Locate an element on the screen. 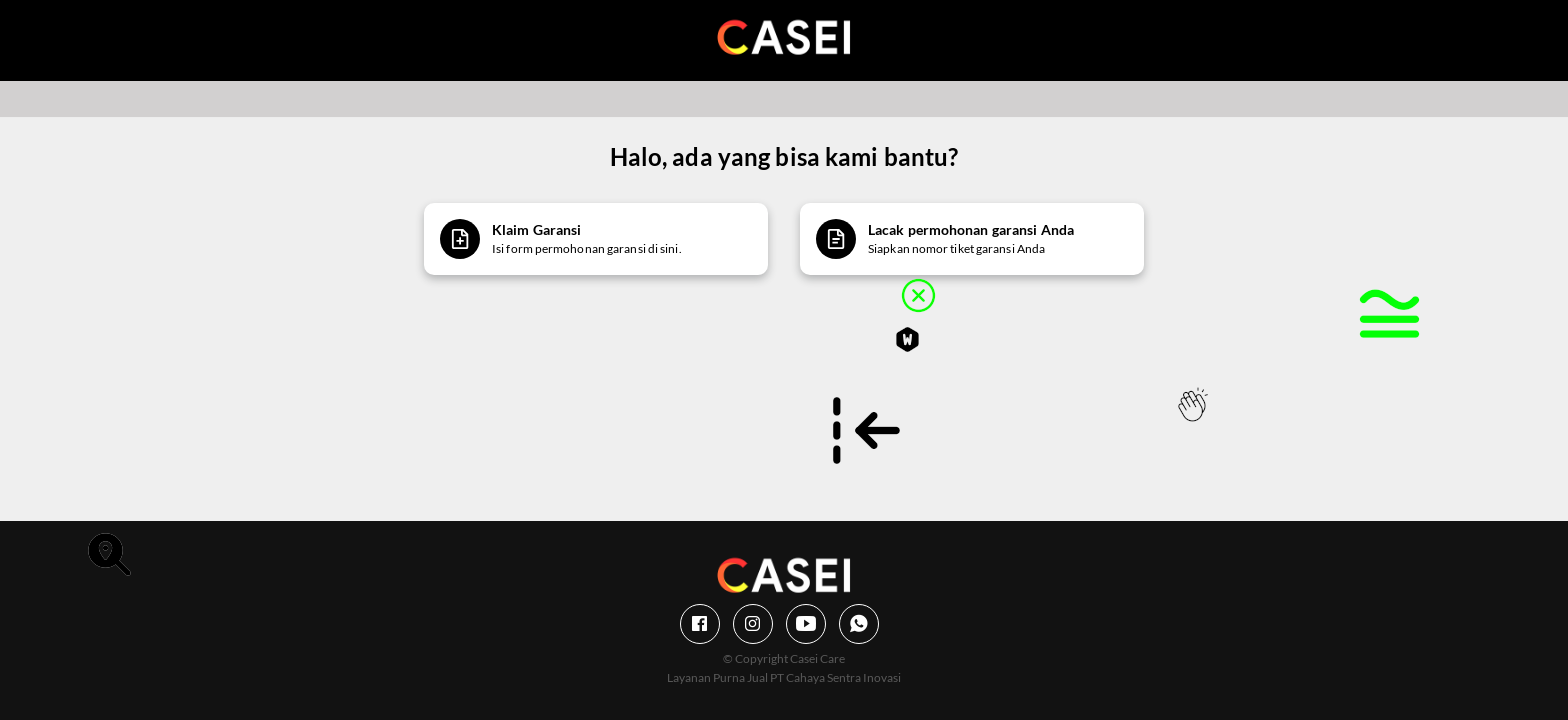 The height and width of the screenshot is (720, 1568). collapse panel to the left is located at coordinates (866, 430).